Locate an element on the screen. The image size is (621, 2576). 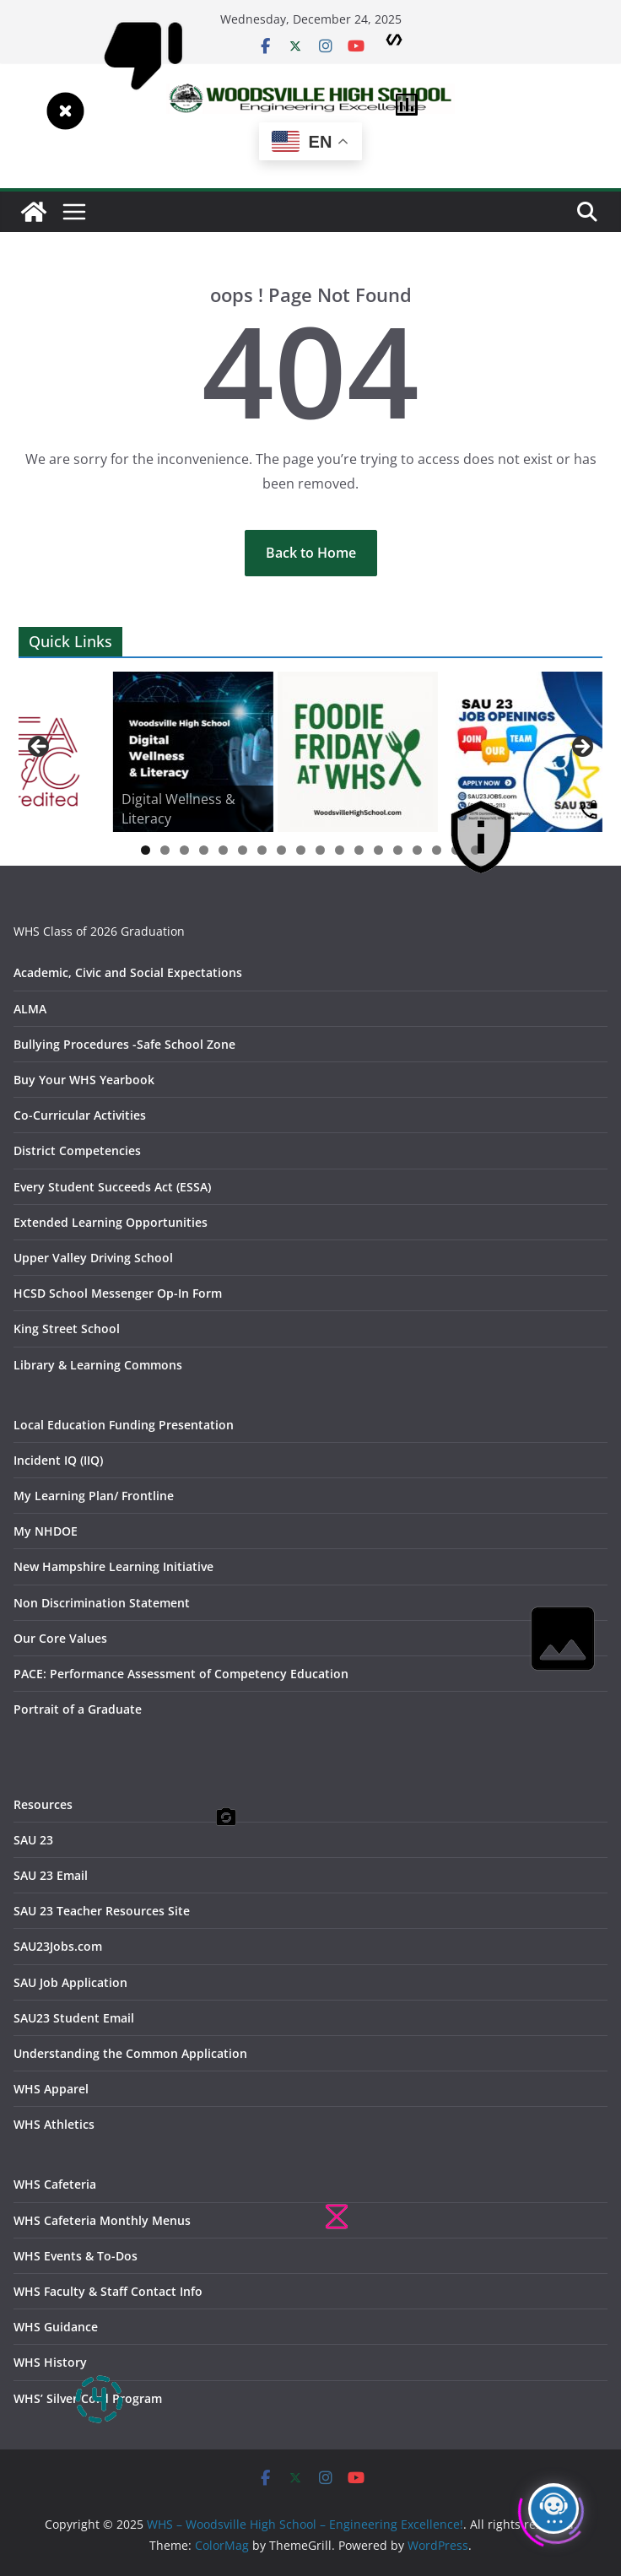
polymer project logo is located at coordinates (394, 40).